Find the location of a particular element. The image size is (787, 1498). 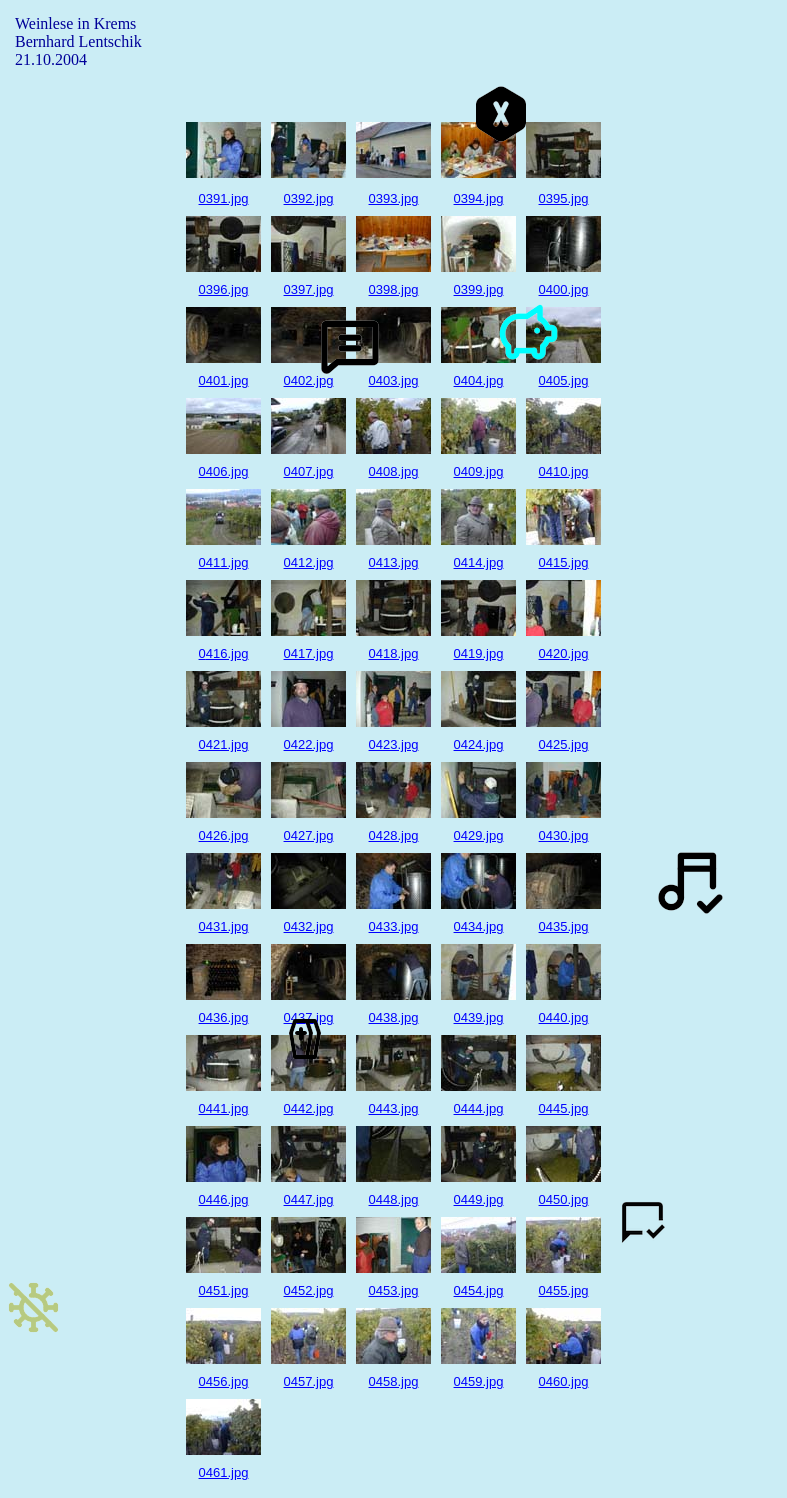

access savings or piggy bank feature is located at coordinates (528, 333).